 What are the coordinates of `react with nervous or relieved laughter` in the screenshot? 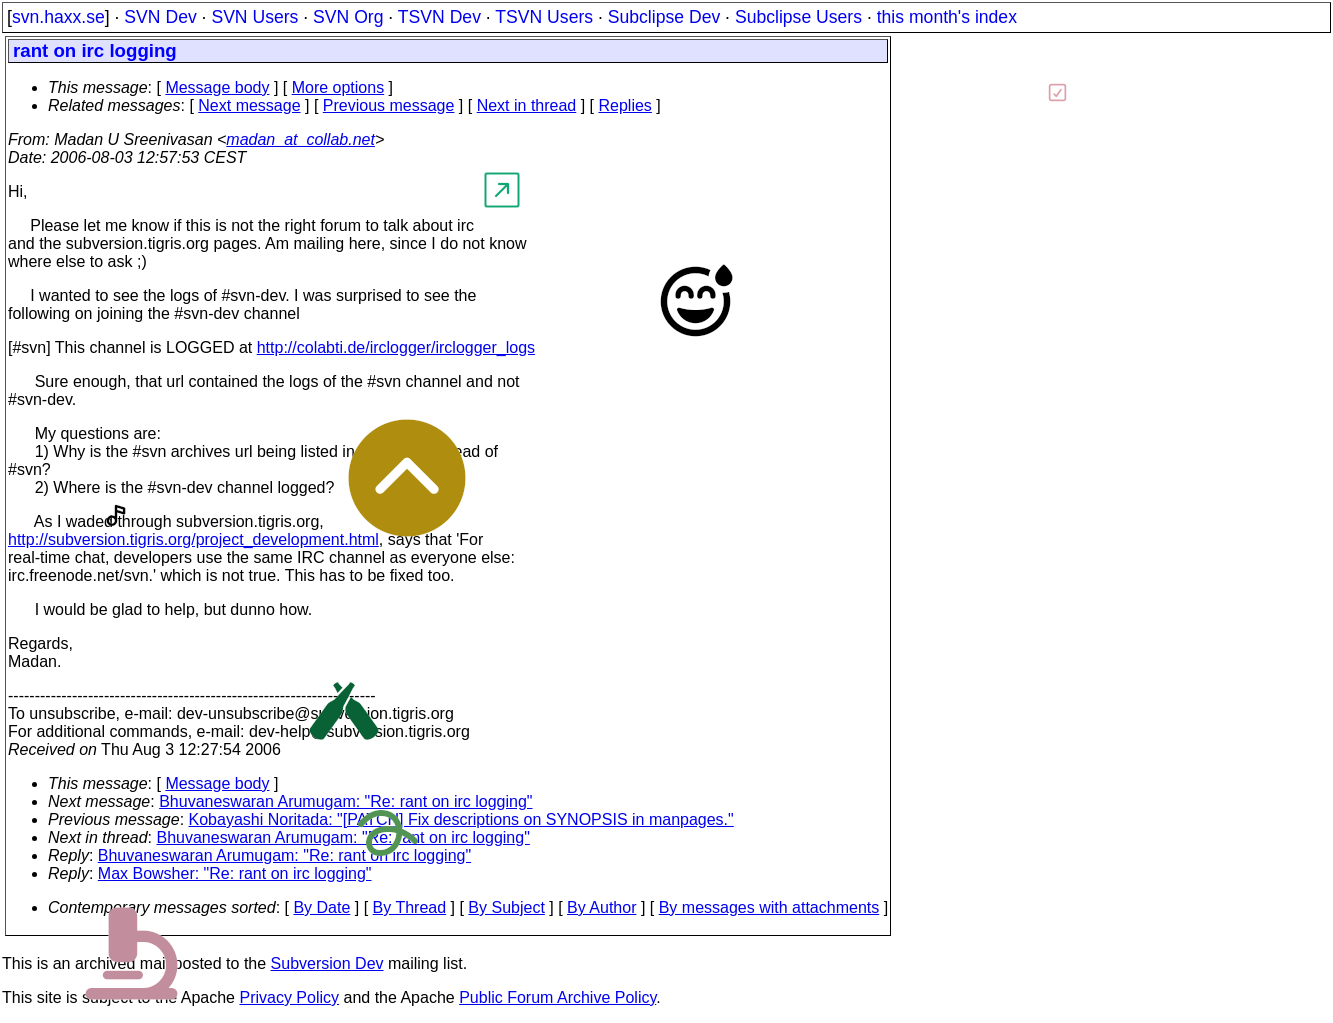 It's located at (695, 301).